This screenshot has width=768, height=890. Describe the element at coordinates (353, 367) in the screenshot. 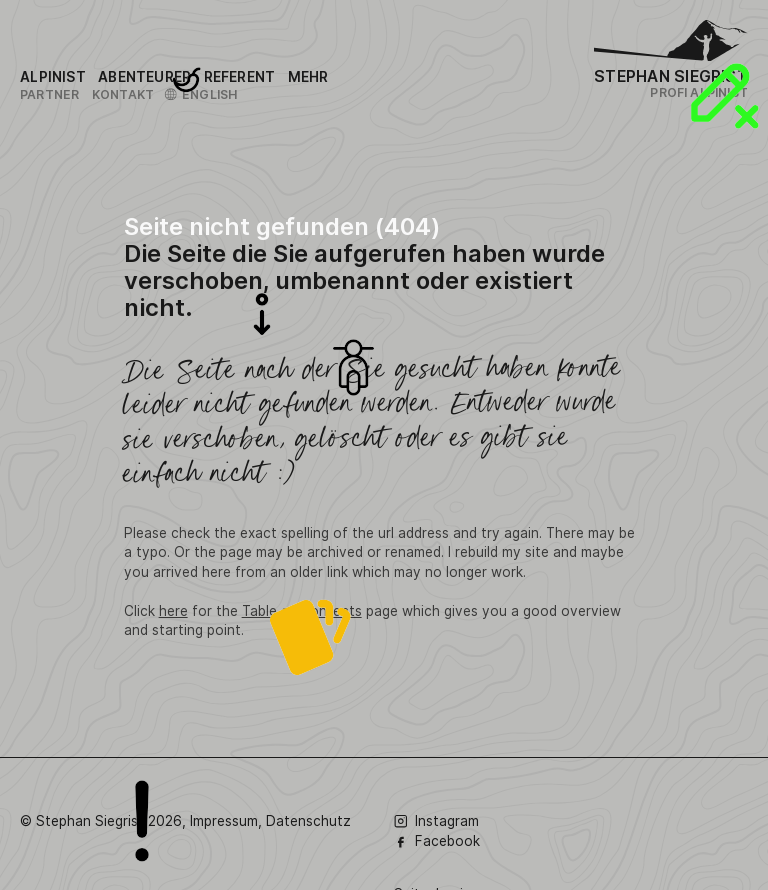

I see `select moped or scooter as transportation mode` at that location.